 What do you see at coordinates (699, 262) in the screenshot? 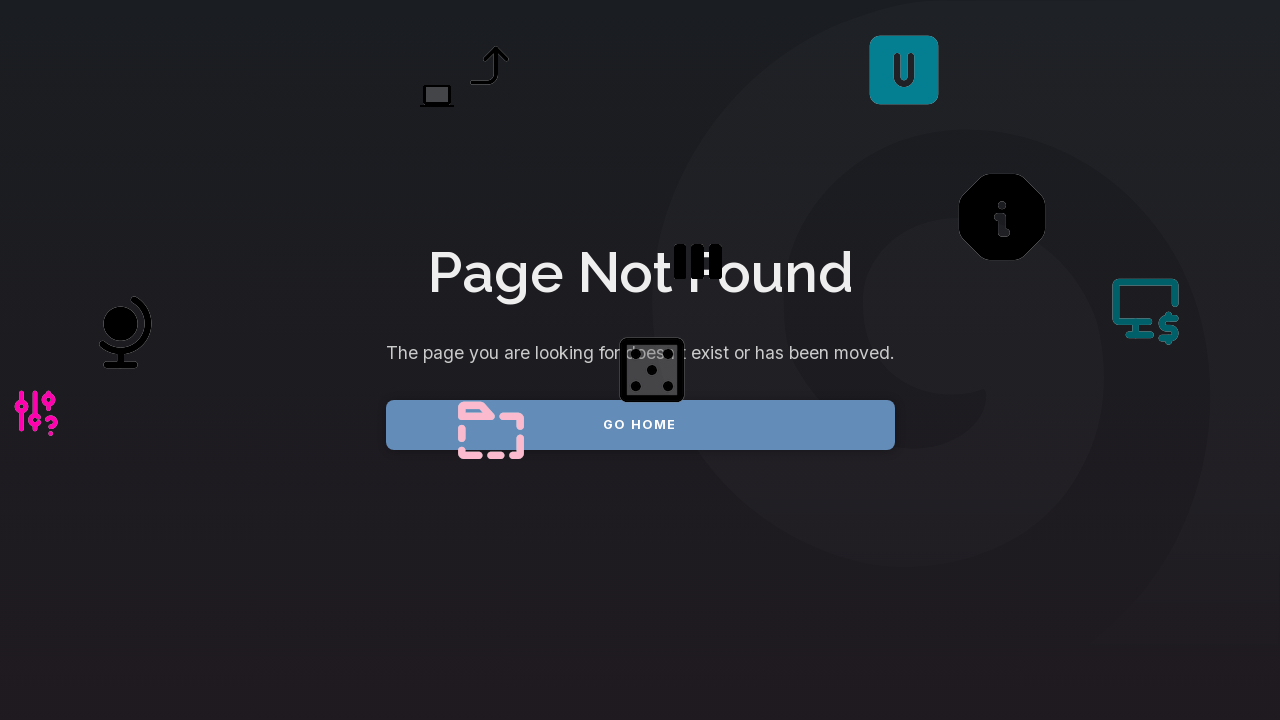
I see `switch to week view in calendar` at bounding box center [699, 262].